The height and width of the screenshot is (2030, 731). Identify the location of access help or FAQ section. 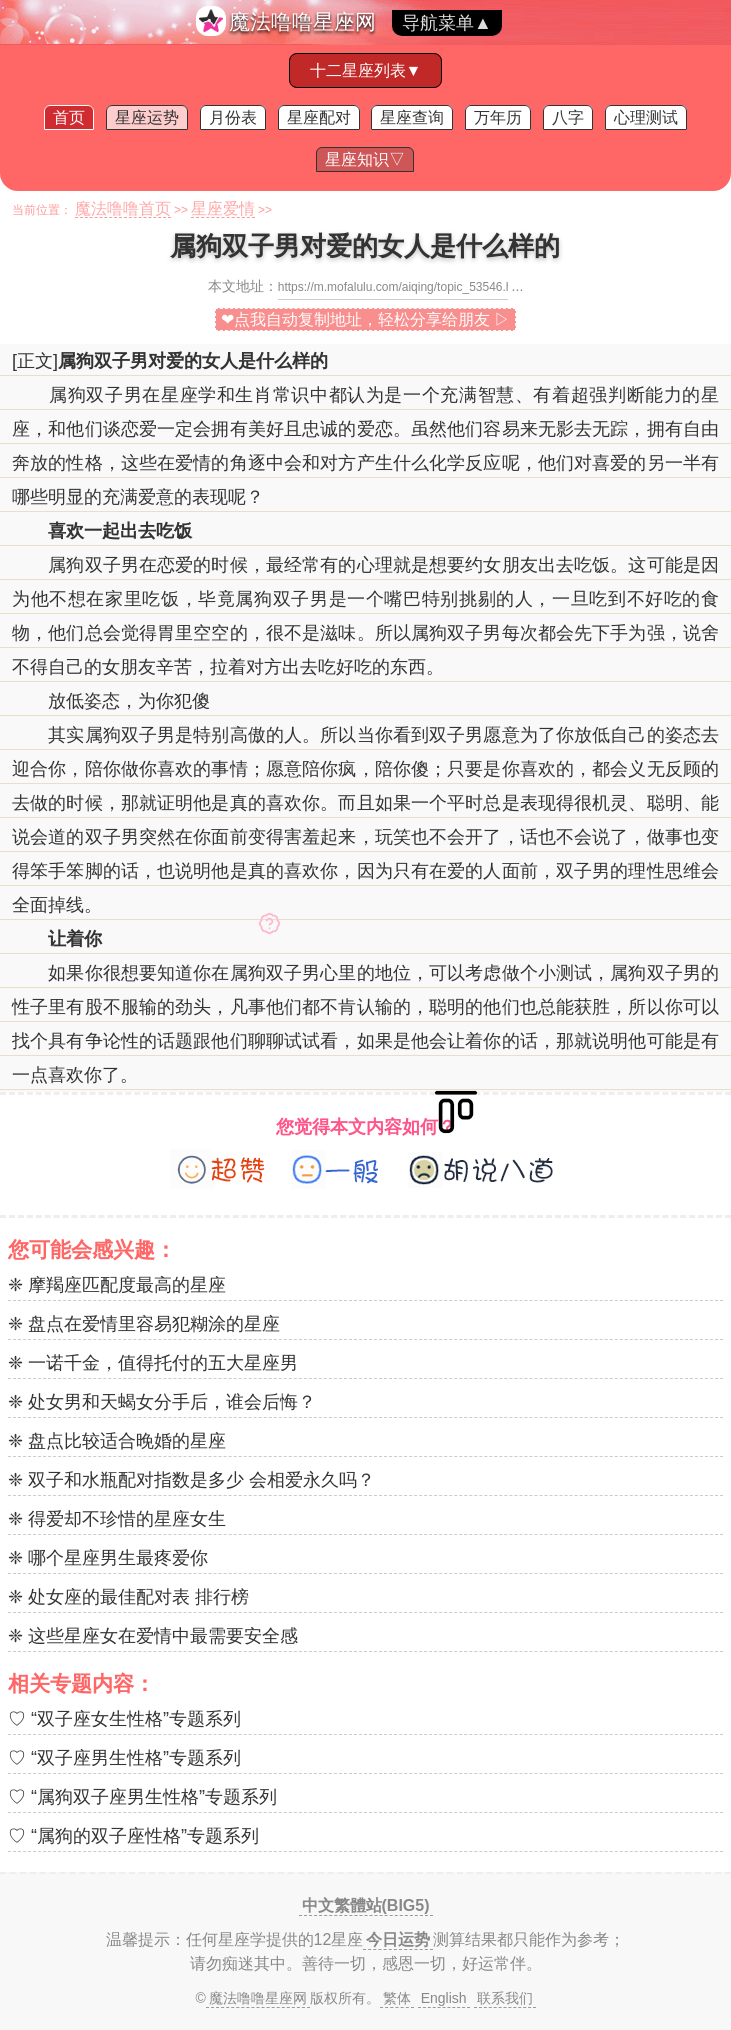
(269, 923).